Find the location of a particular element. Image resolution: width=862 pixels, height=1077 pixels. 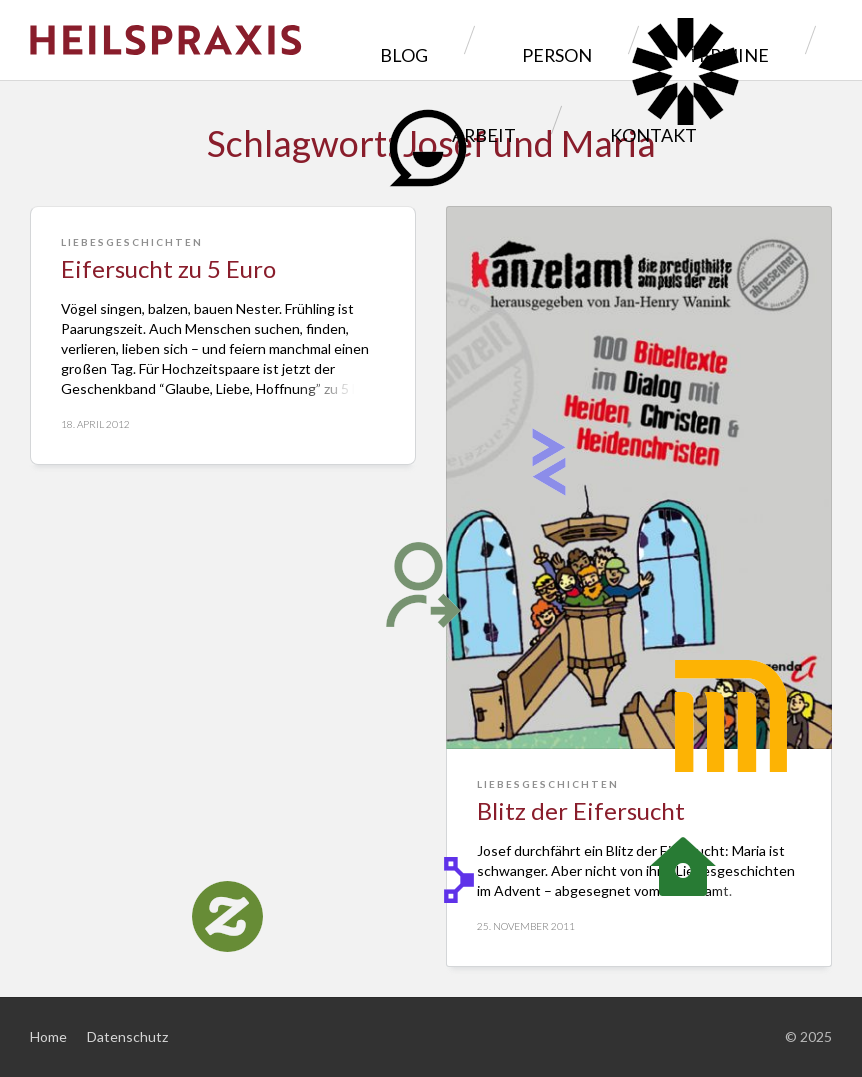

playcanvas game engine logo is located at coordinates (549, 462).